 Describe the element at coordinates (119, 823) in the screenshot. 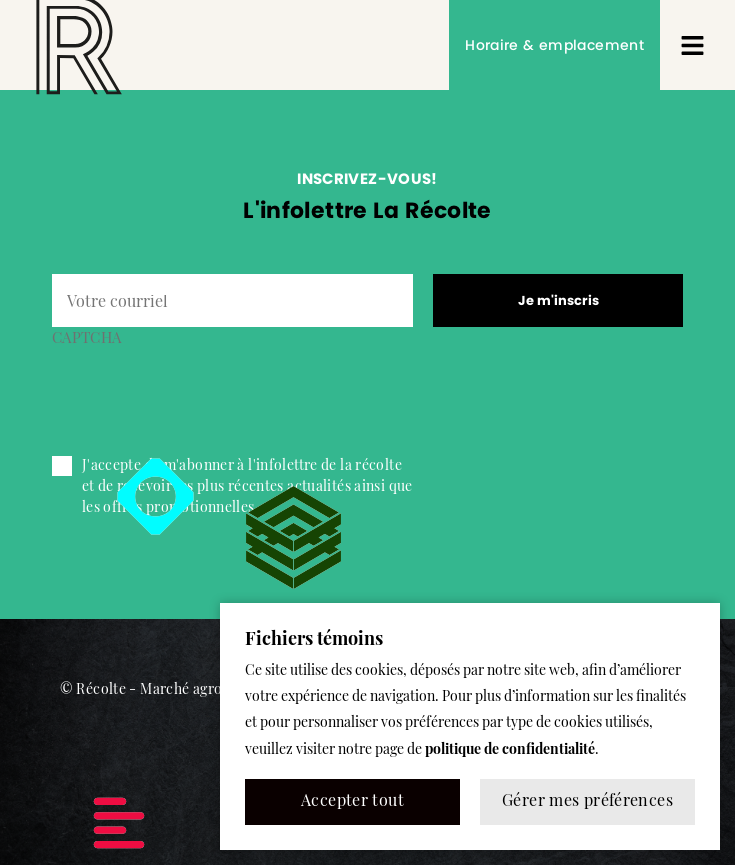

I see `align text to the left` at that location.